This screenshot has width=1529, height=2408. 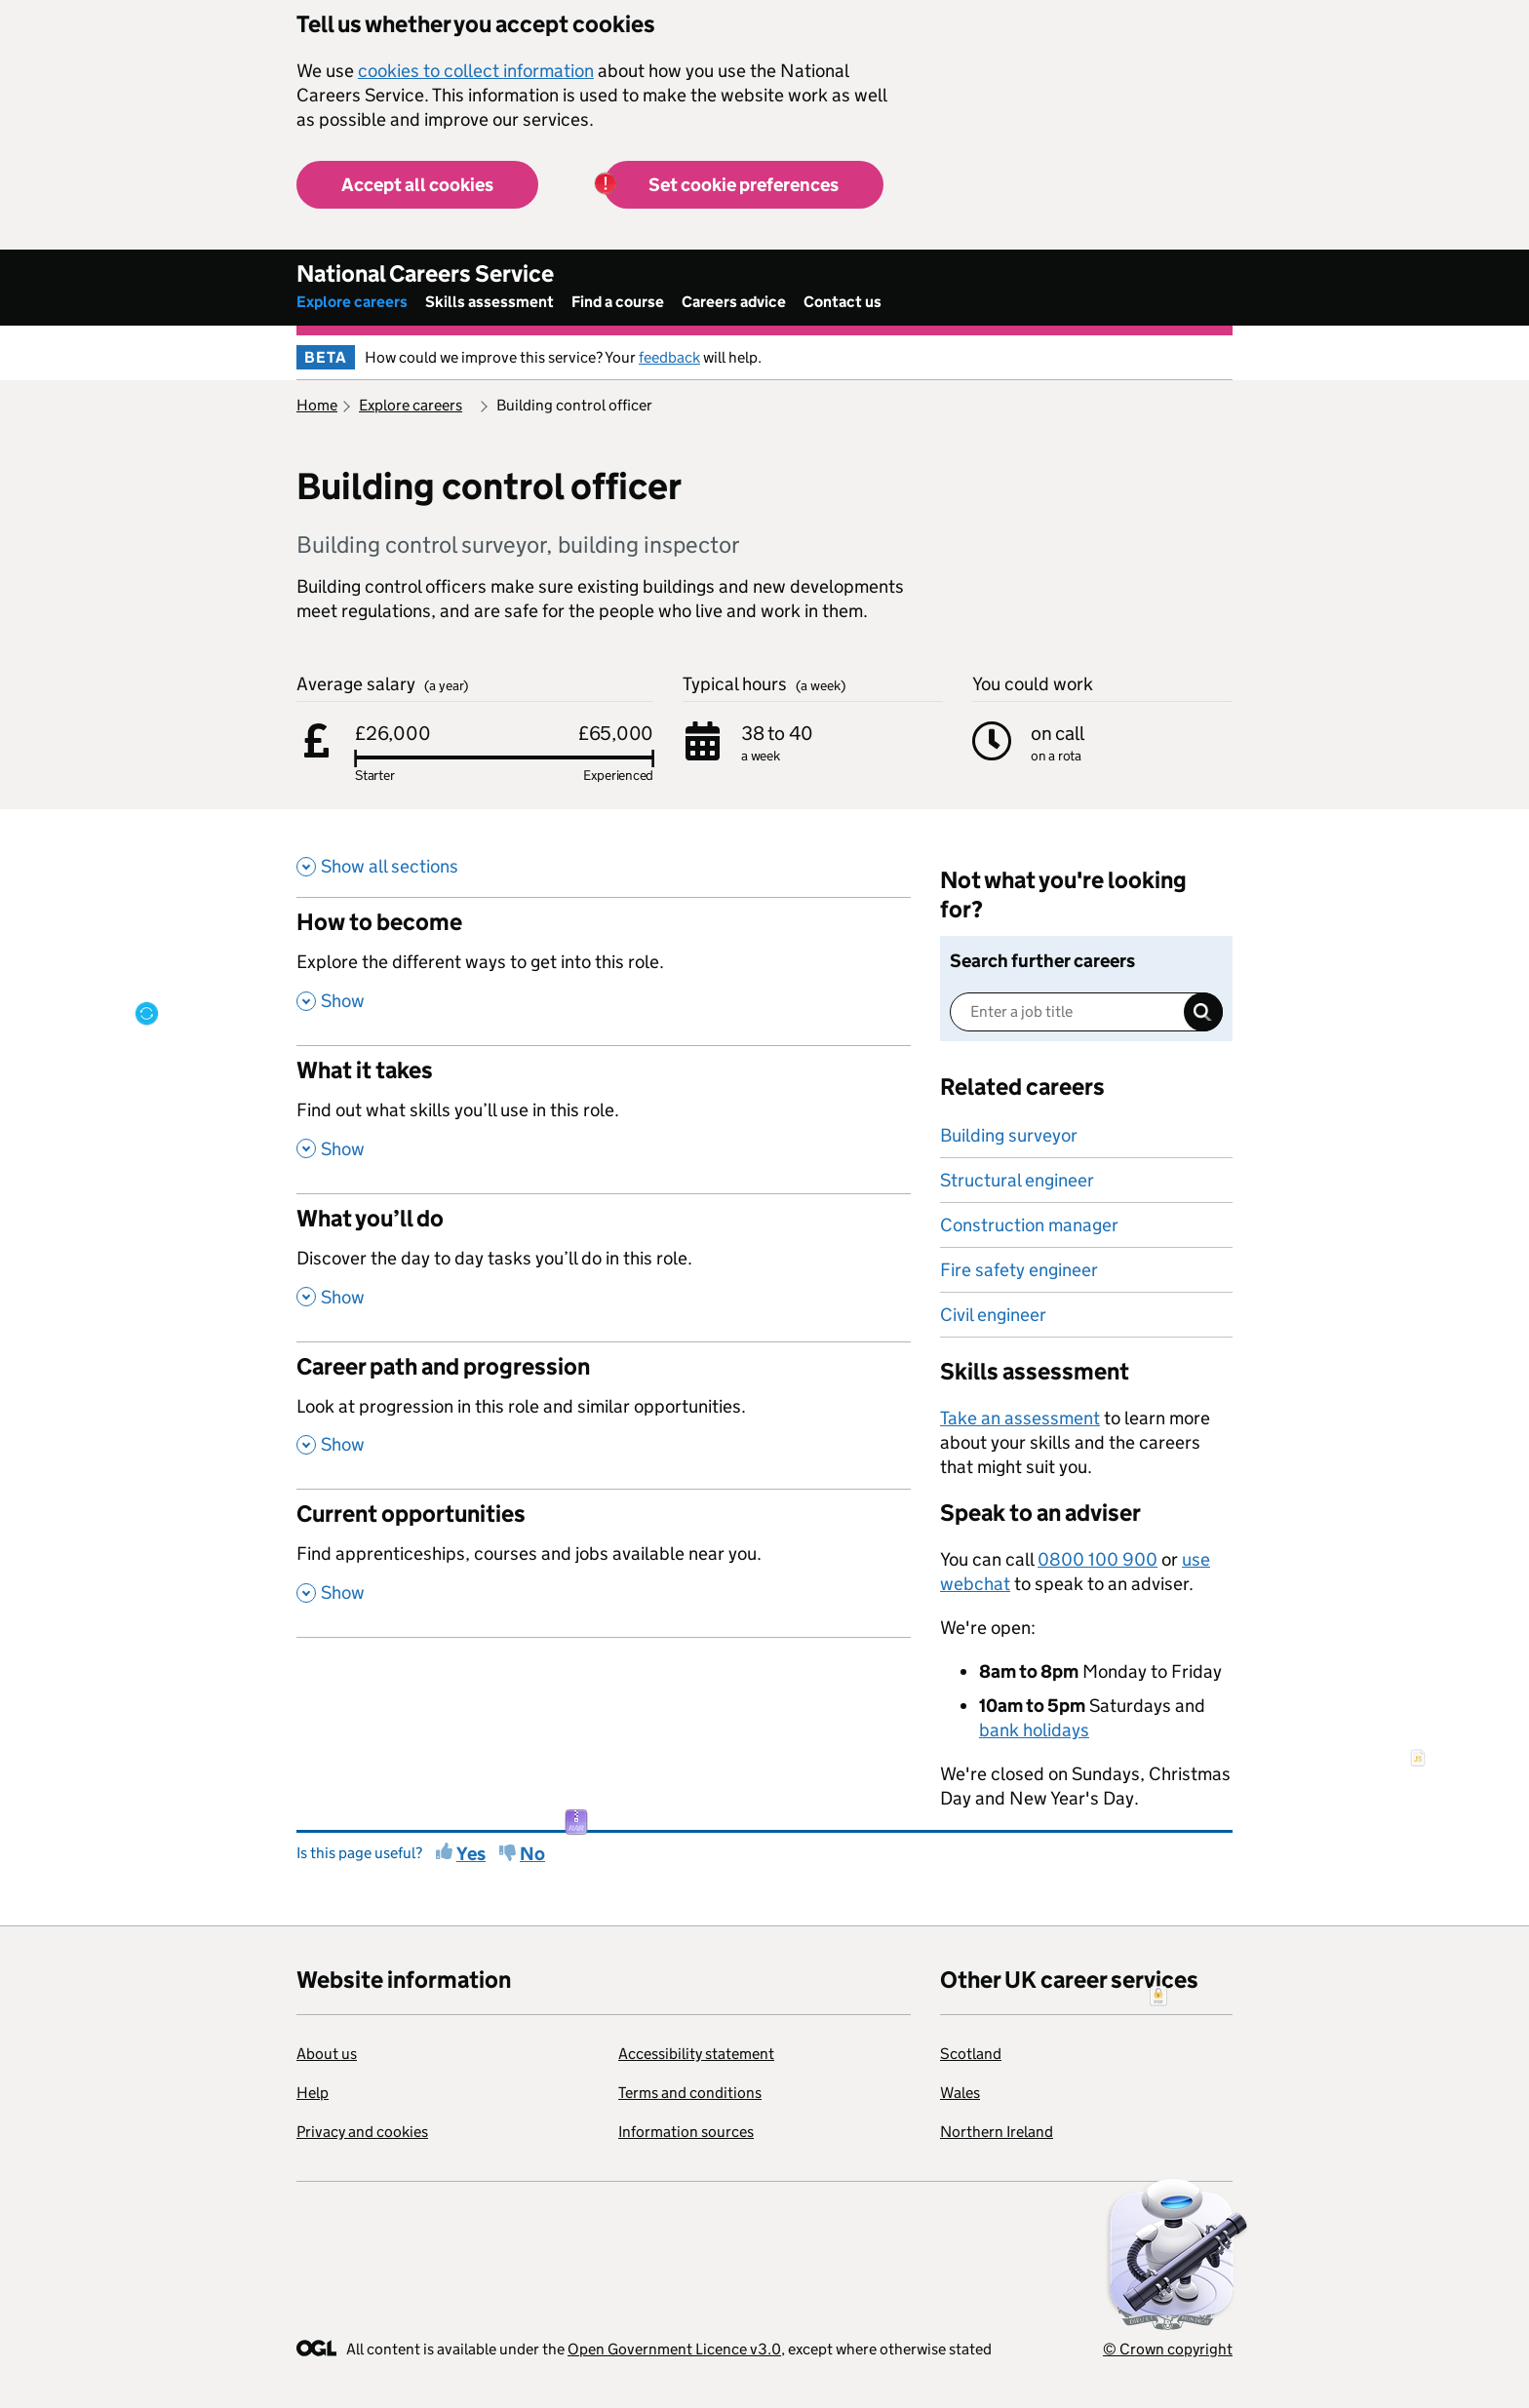 What do you see at coordinates (606, 183) in the screenshot?
I see `indicates an important alert or warning` at bounding box center [606, 183].